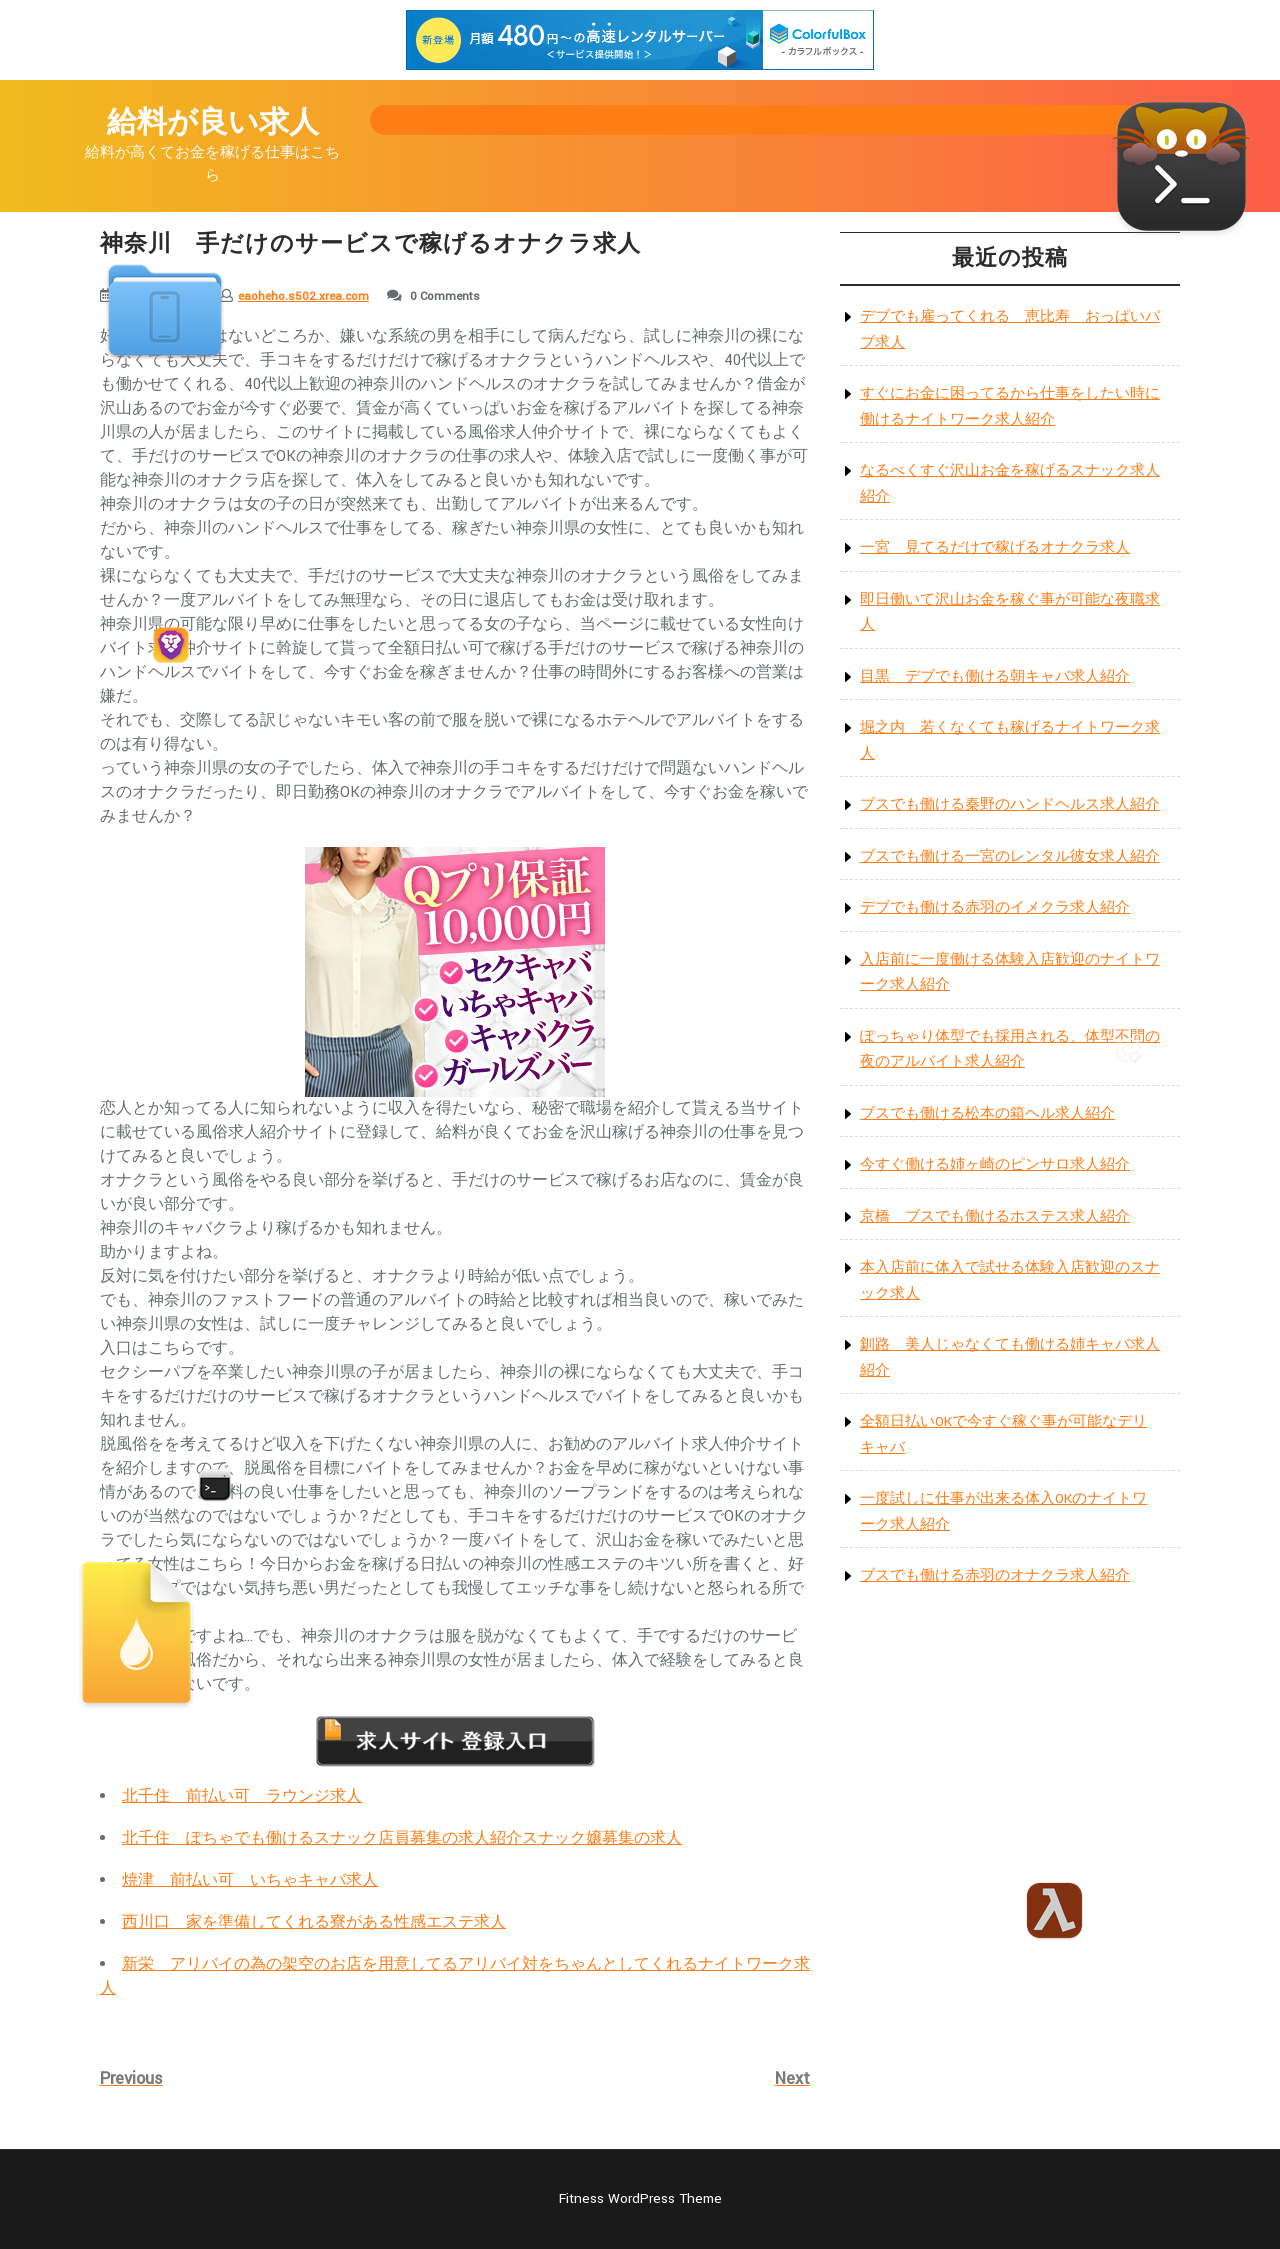 The image size is (1280, 2249). I want to click on launch half-life: alyx game, so click(1054, 1910).